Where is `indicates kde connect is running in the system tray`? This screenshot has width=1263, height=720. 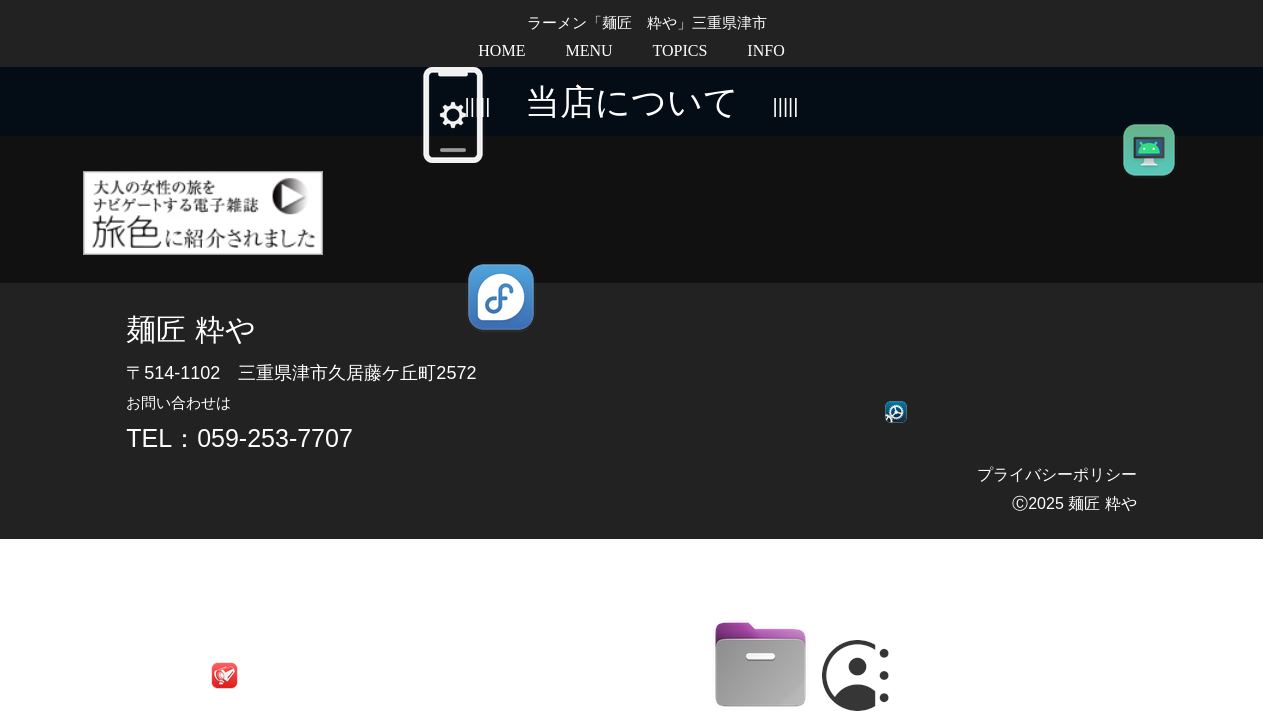 indicates kde connect is running in the system tray is located at coordinates (453, 115).